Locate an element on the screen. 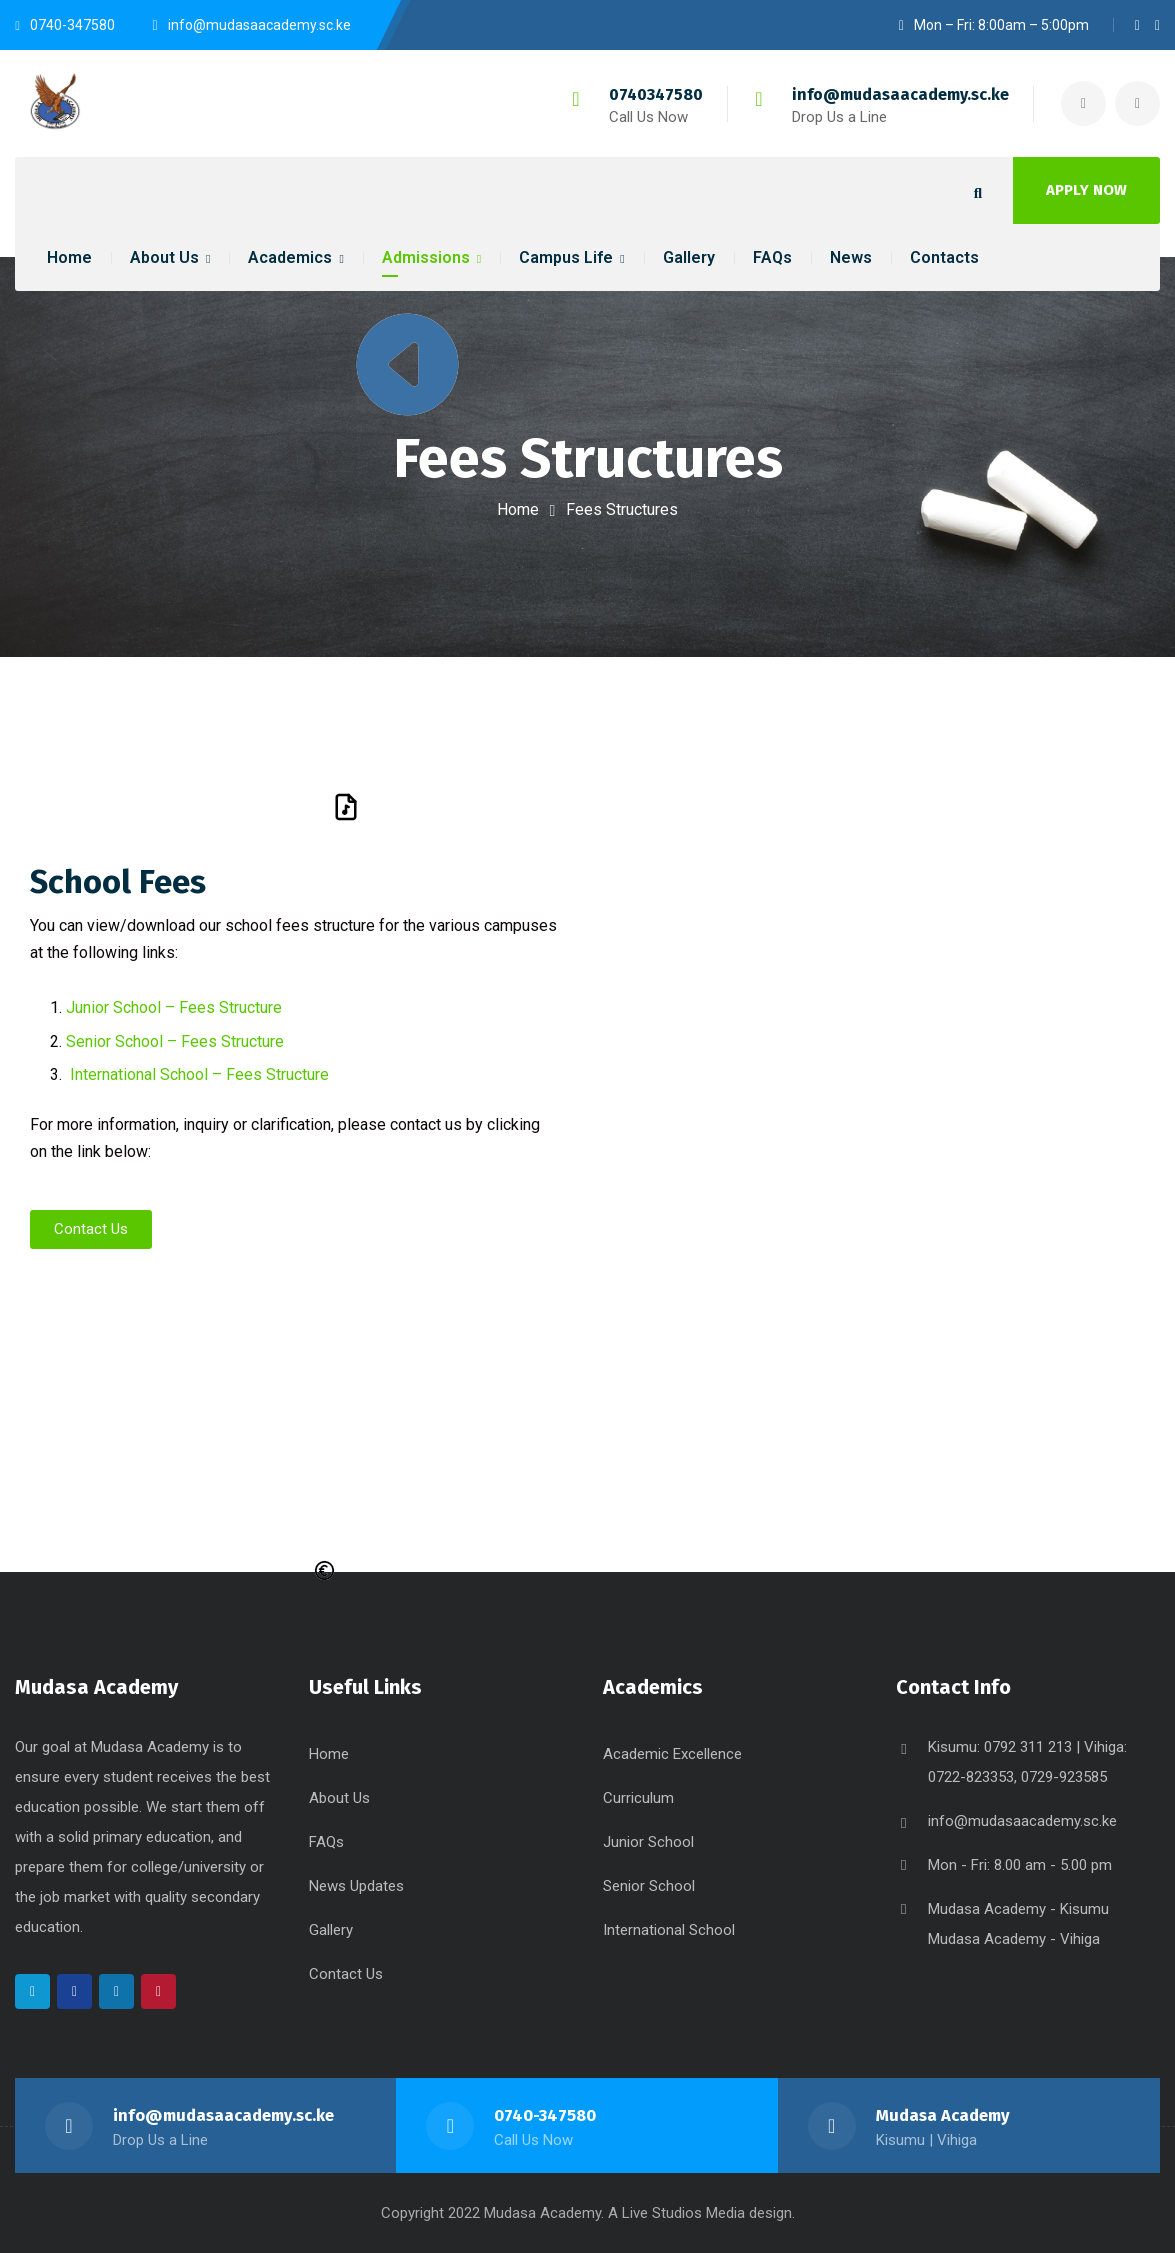 The image size is (1175, 2253). view balance in euros is located at coordinates (324, 1570).